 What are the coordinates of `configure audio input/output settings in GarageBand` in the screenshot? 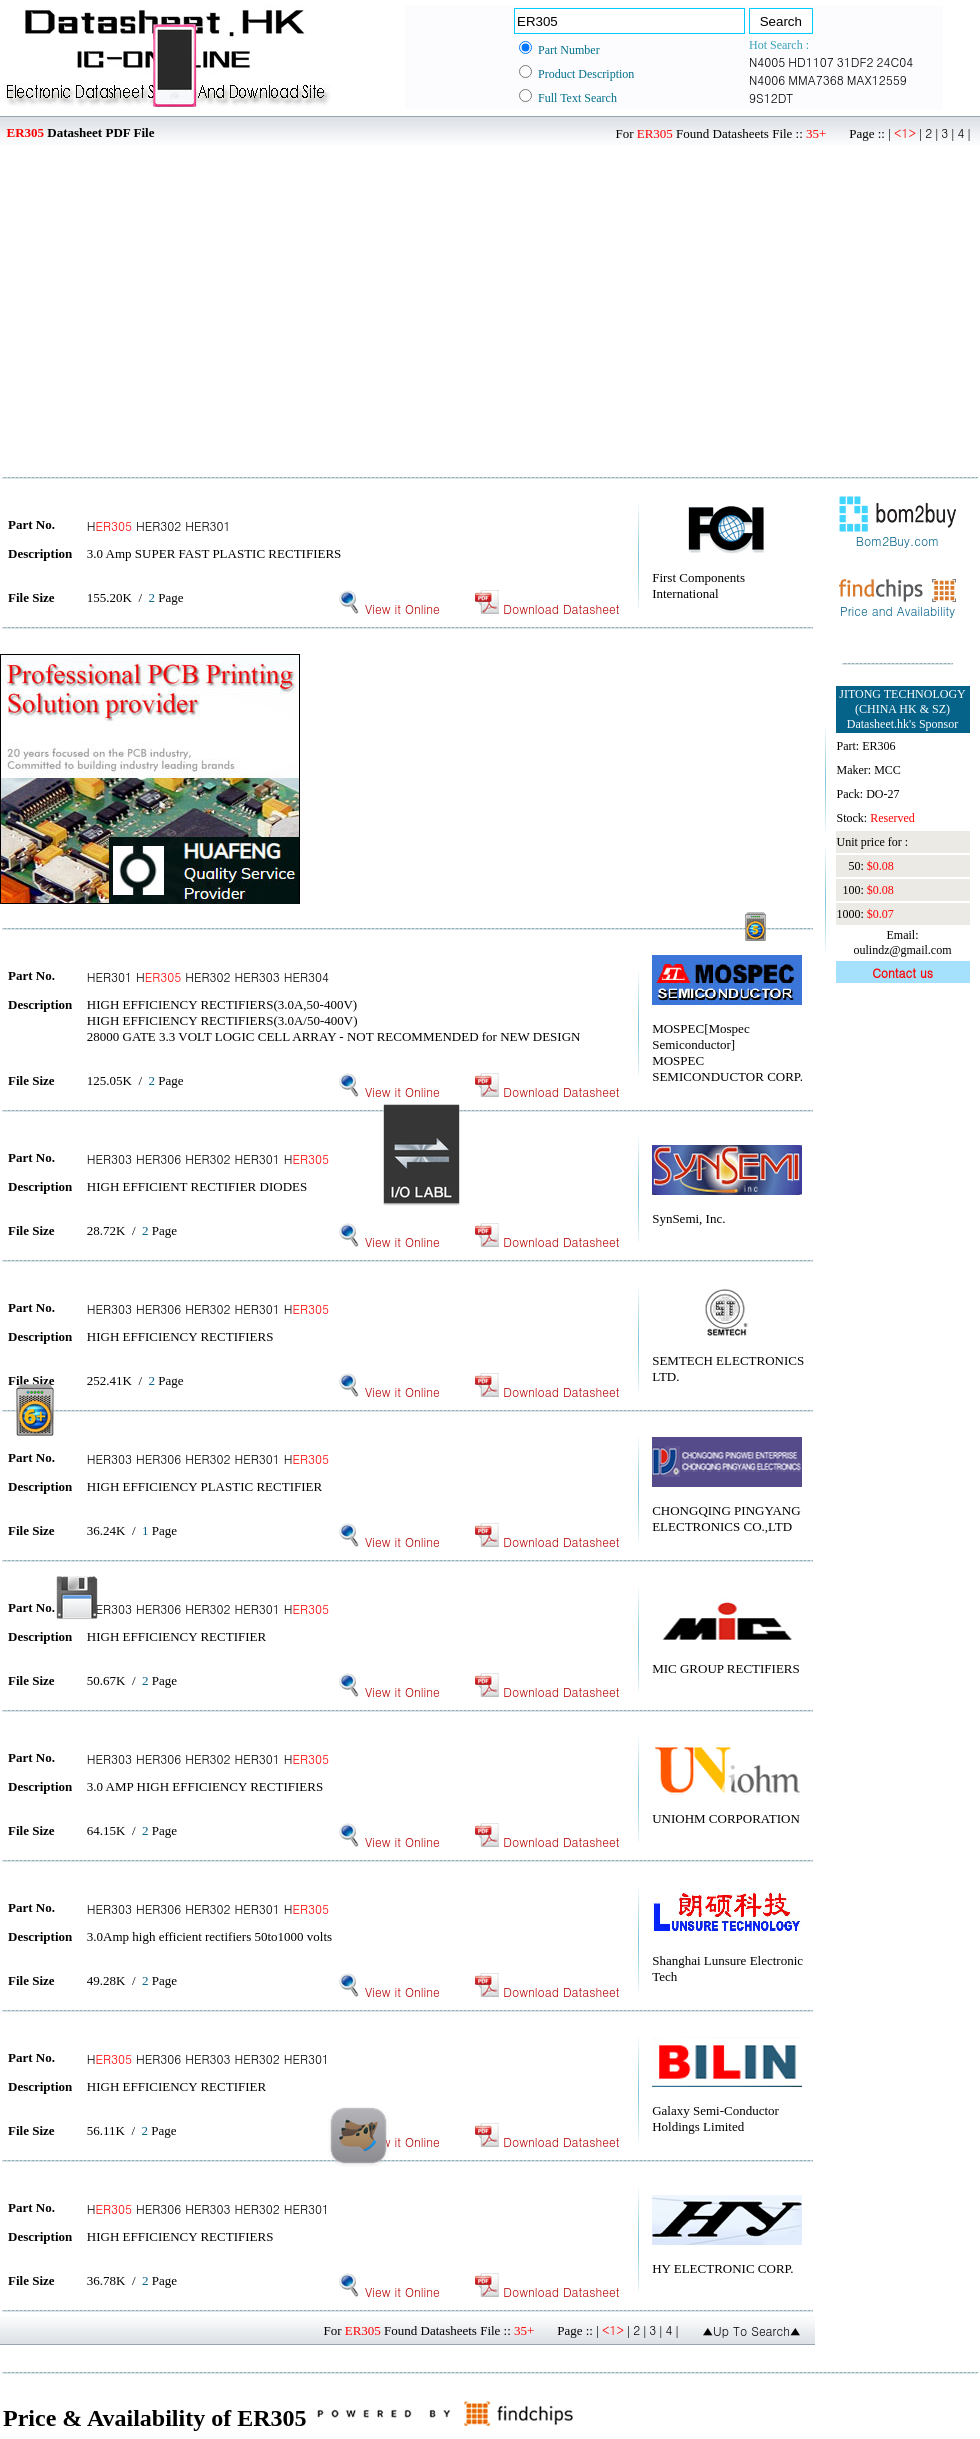 It's located at (421, 1156).